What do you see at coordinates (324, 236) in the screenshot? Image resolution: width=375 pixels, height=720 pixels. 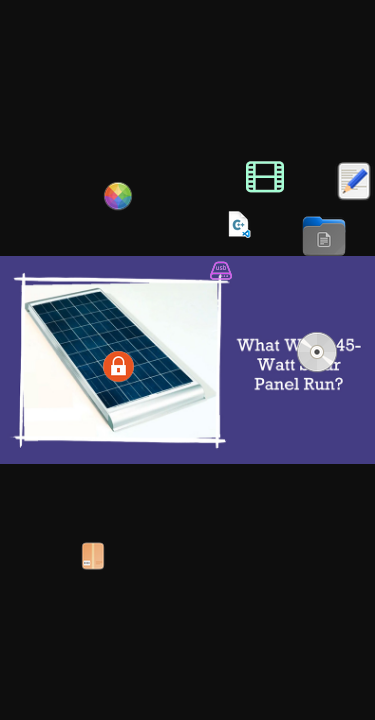 I see `open your documents folder` at bounding box center [324, 236].